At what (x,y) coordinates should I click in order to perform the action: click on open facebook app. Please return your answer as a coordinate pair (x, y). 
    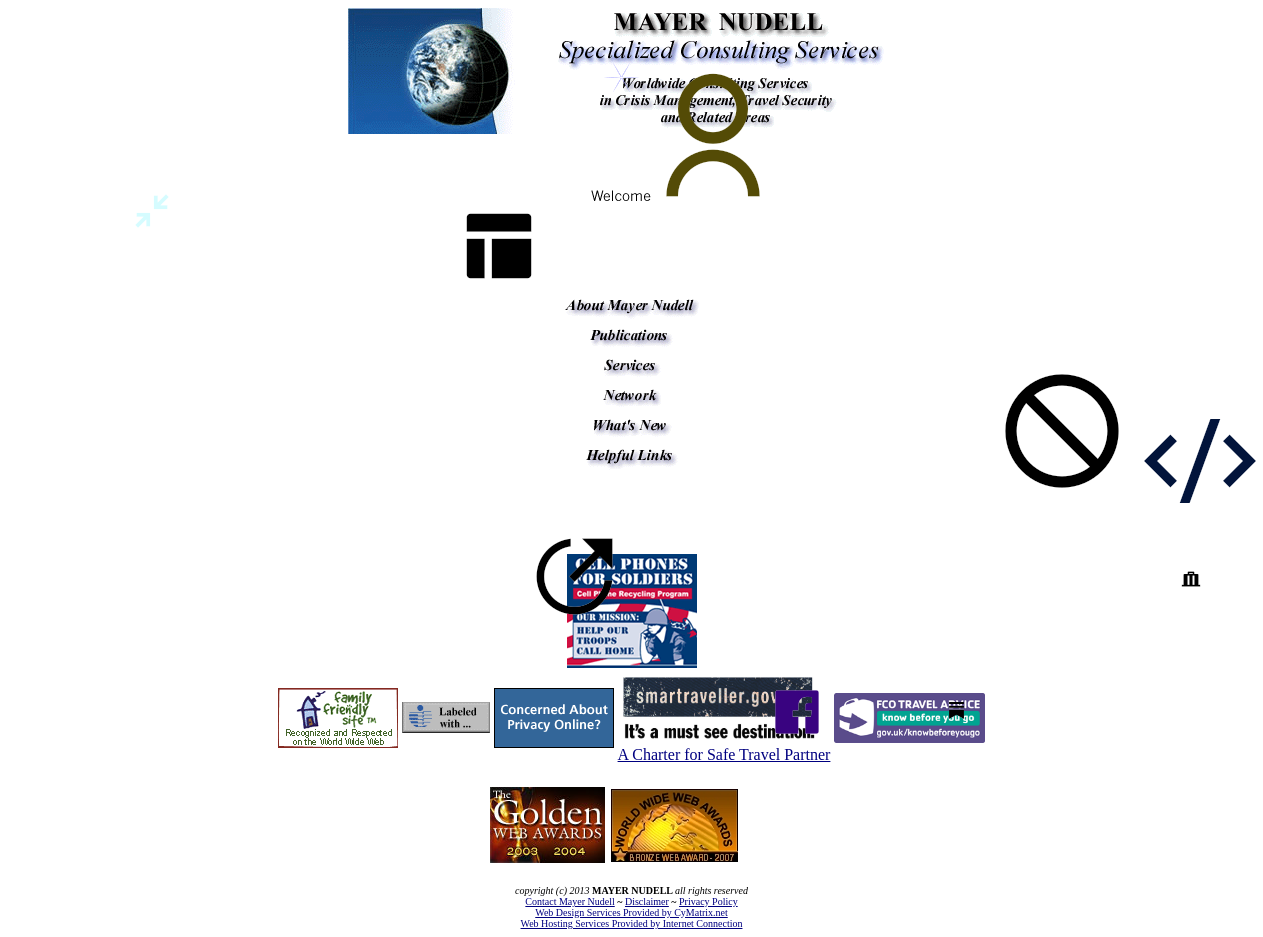
    Looking at the image, I should click on (797, 712).